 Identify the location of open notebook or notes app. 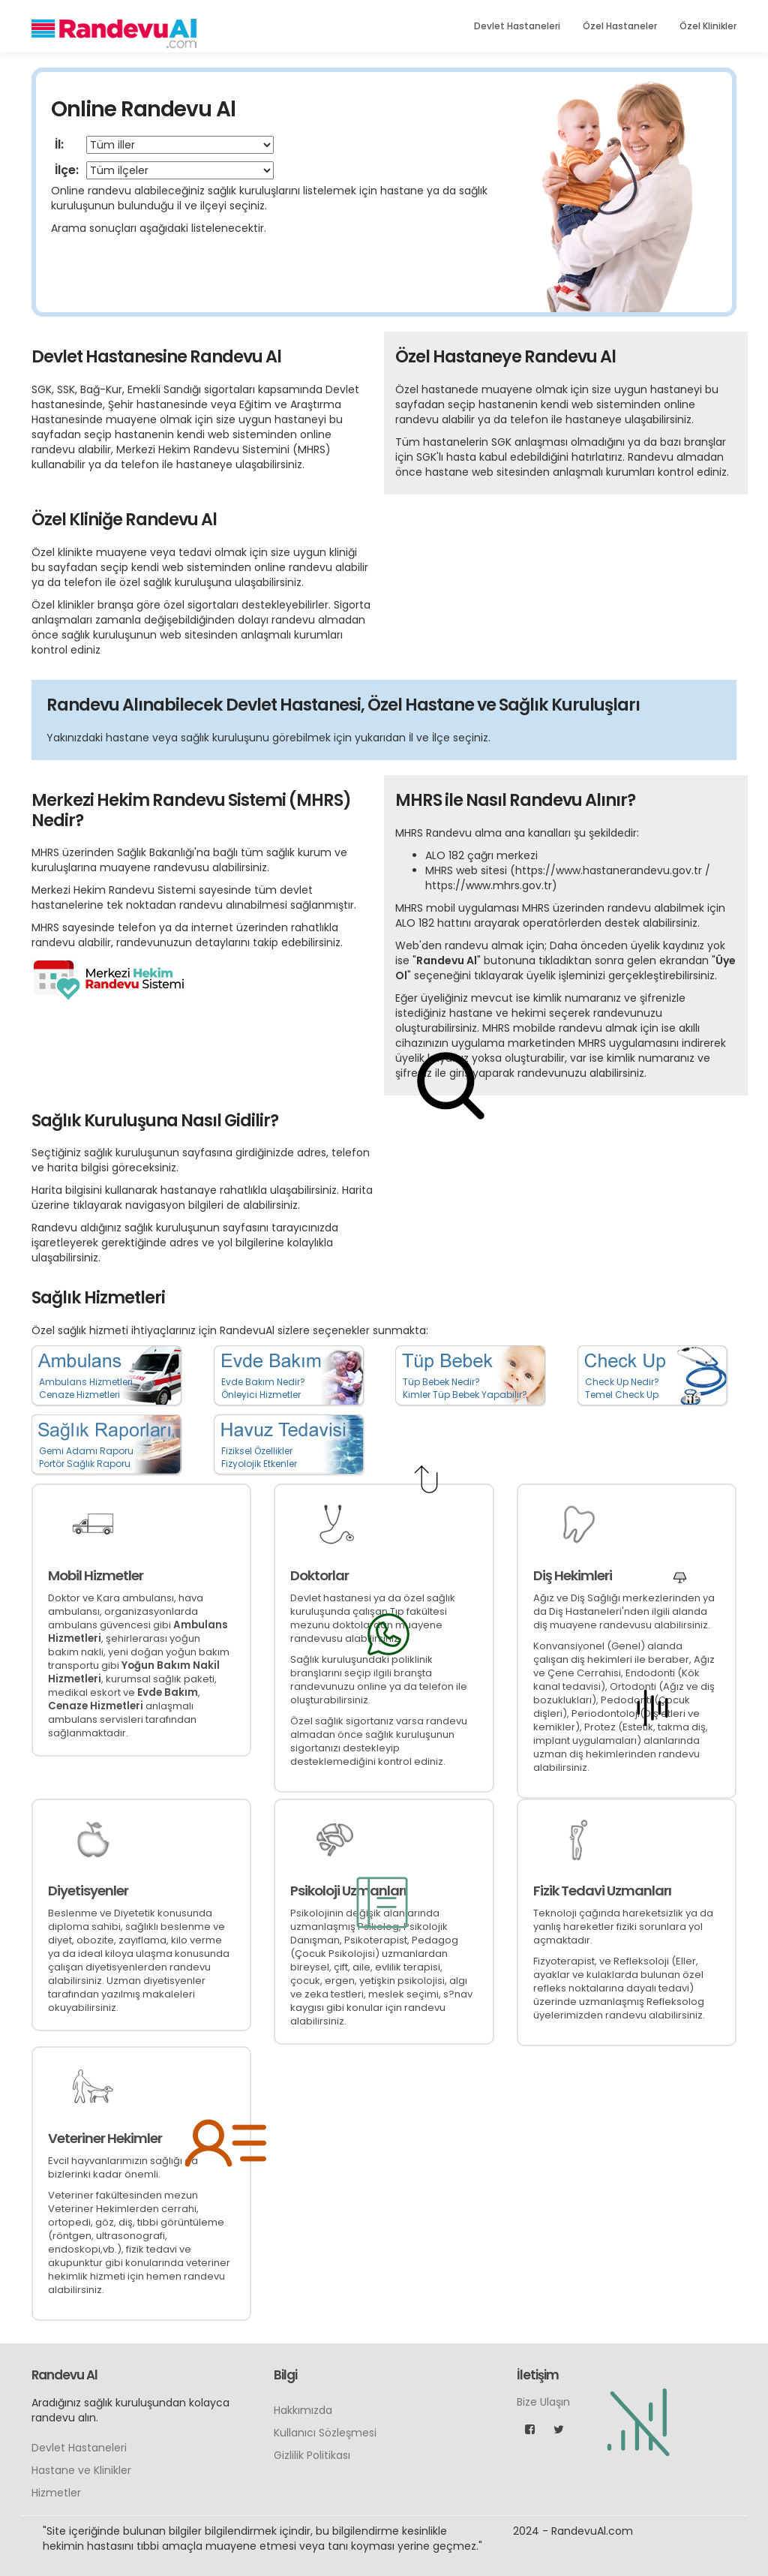
(382, 1902).